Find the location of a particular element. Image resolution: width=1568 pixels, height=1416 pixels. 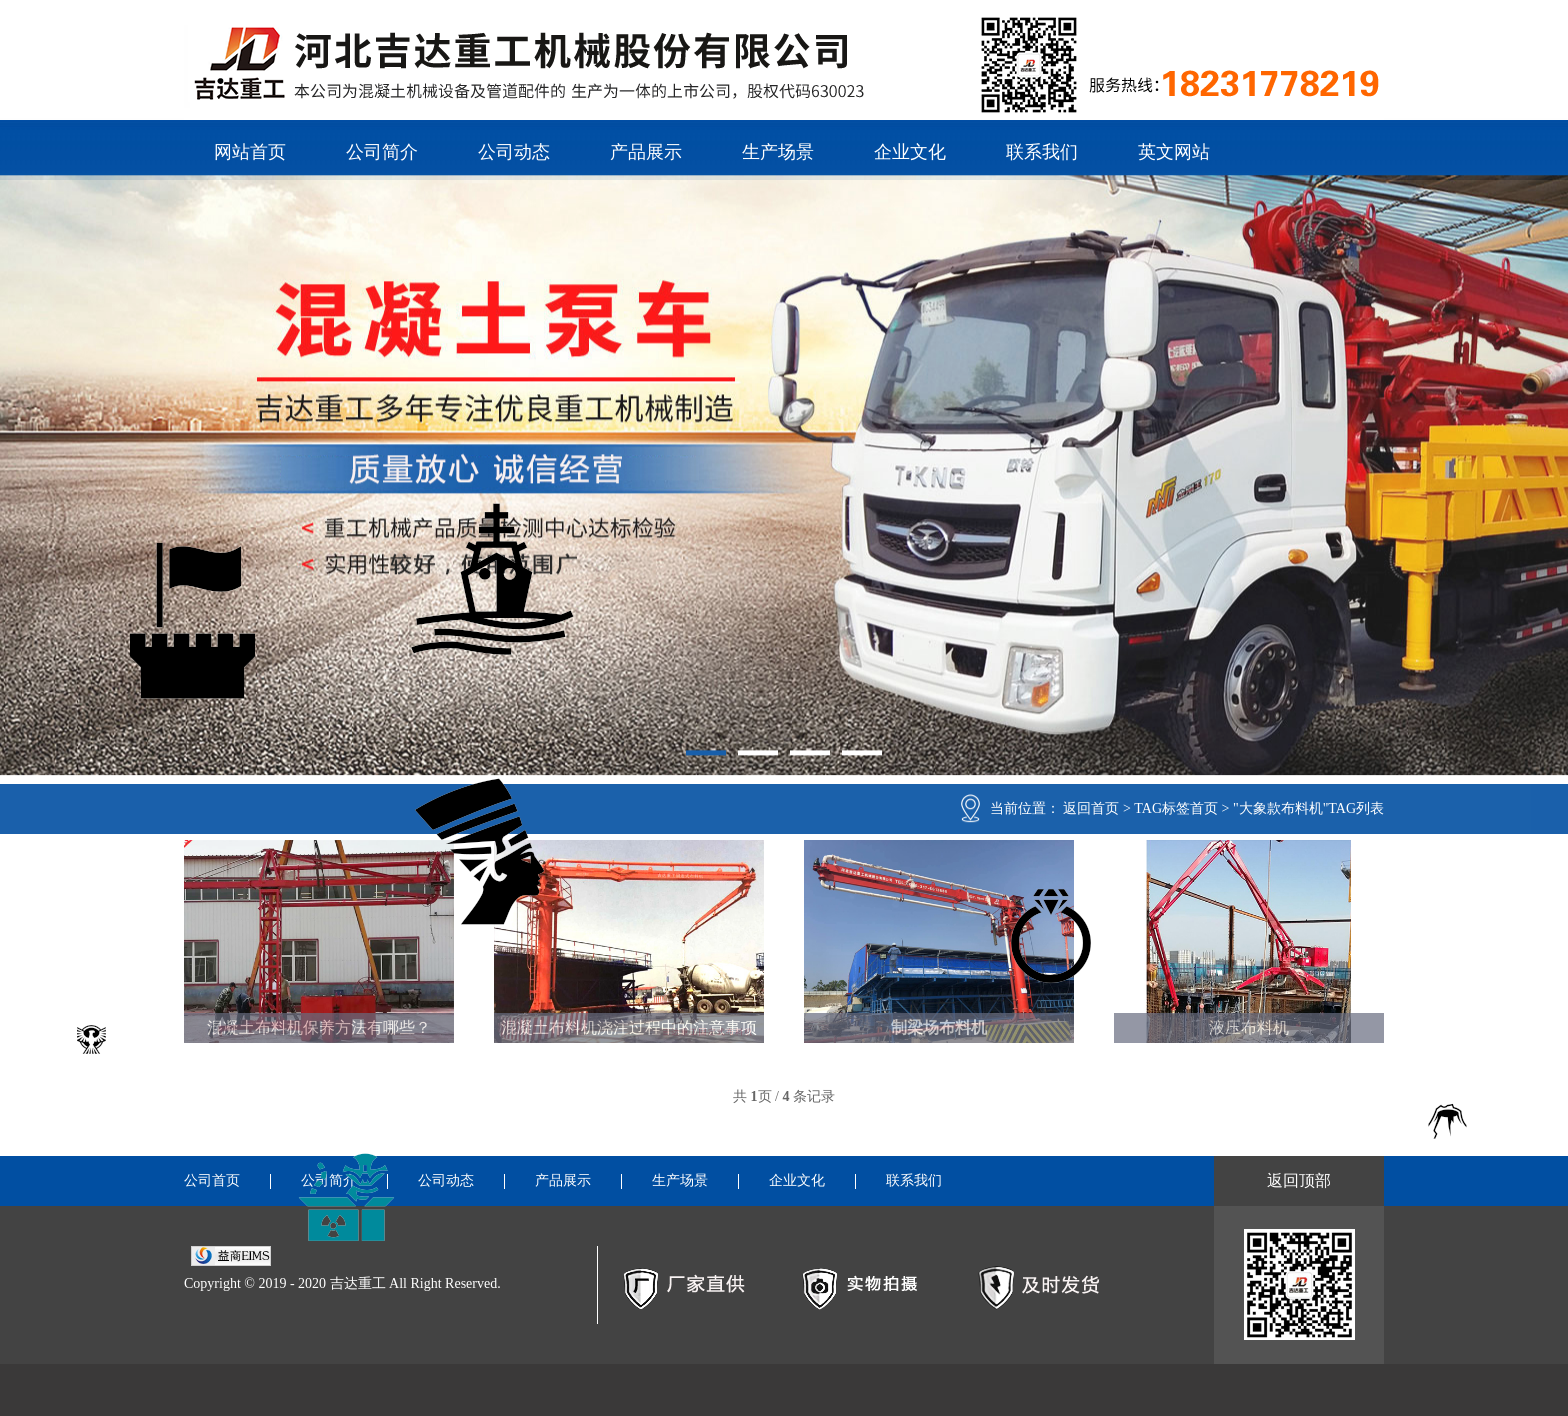

capture the flag or territory marker is located at coordinates (192, 619).